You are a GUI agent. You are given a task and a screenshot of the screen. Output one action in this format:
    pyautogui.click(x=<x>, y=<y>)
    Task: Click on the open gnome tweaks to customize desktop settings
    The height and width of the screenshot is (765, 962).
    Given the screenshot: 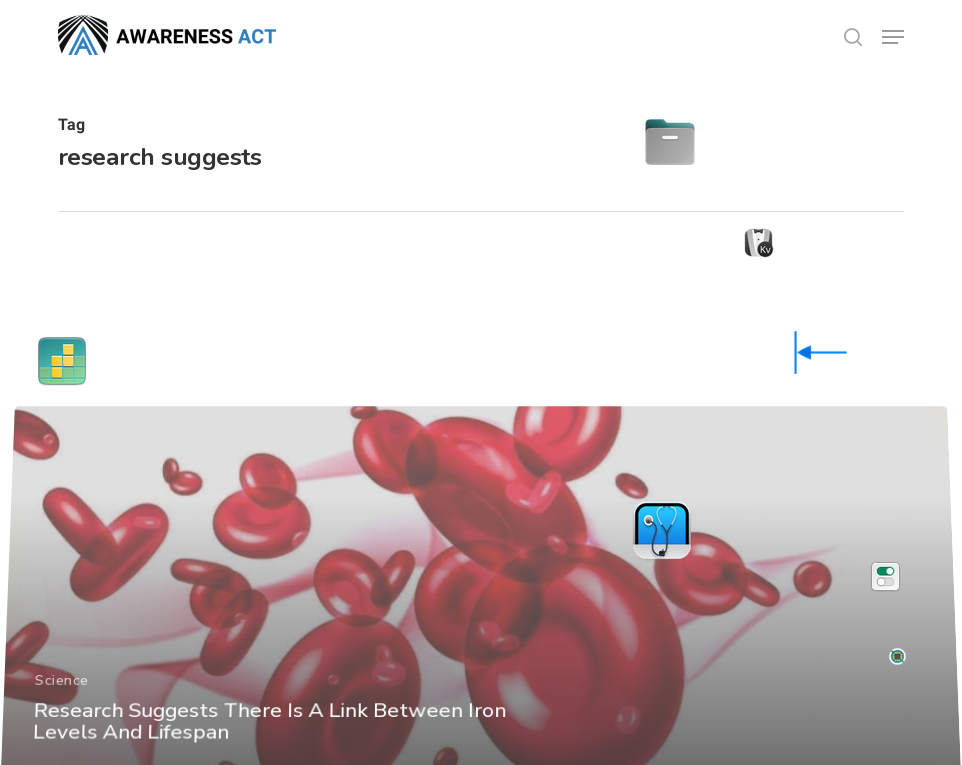 What is the action you would take?
    pyautogui.click(x=885, y=576)
    